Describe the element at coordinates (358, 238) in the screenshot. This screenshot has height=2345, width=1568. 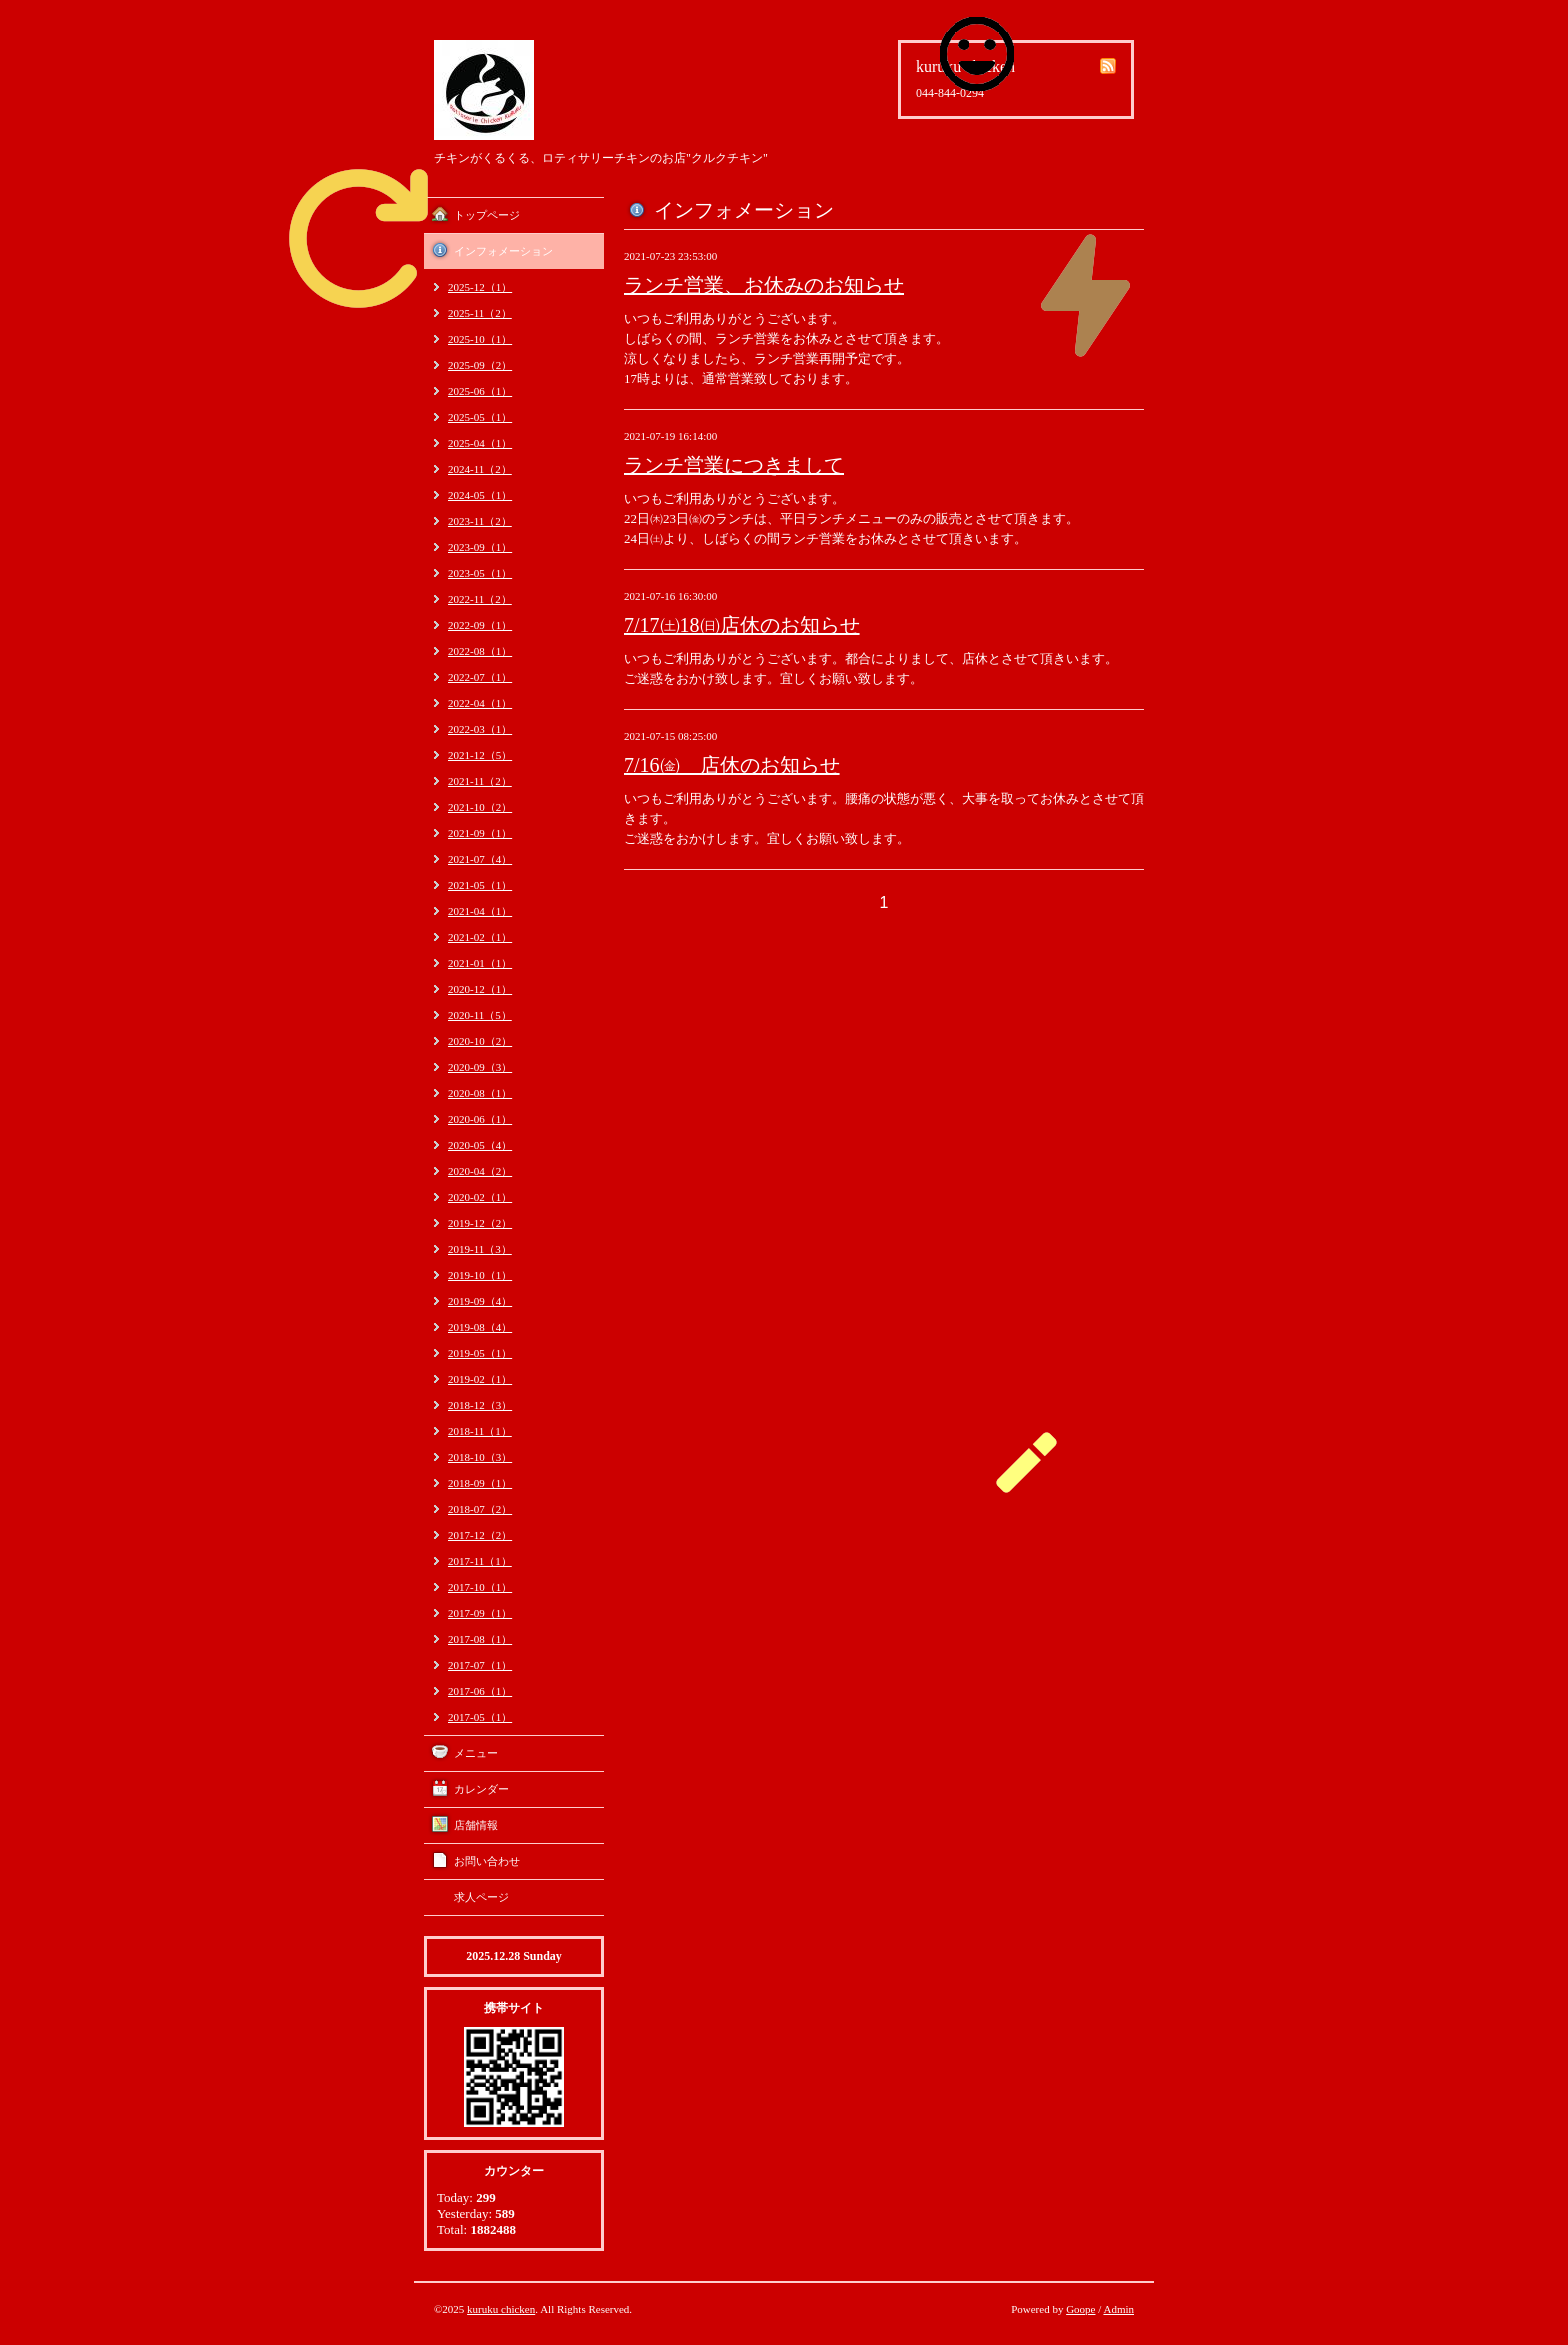
I see `refresh or reload the current page` at that location.